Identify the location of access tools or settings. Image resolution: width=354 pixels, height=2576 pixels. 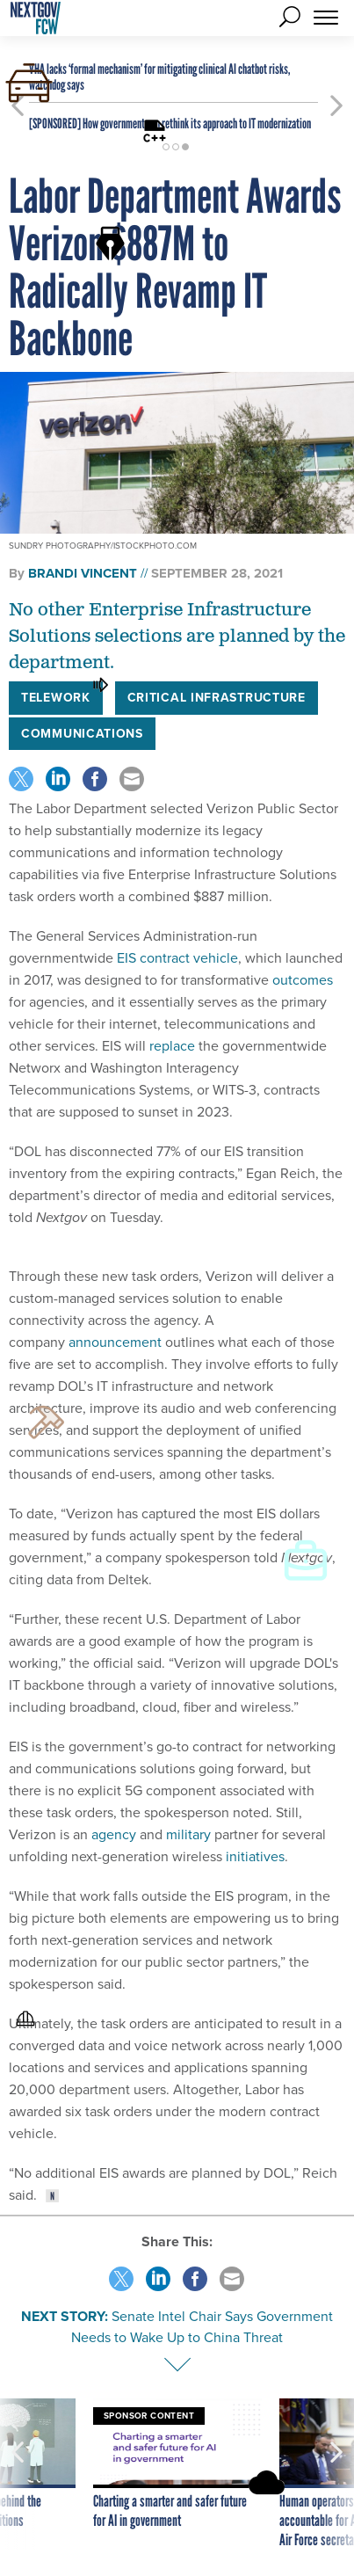
(44, 1423).